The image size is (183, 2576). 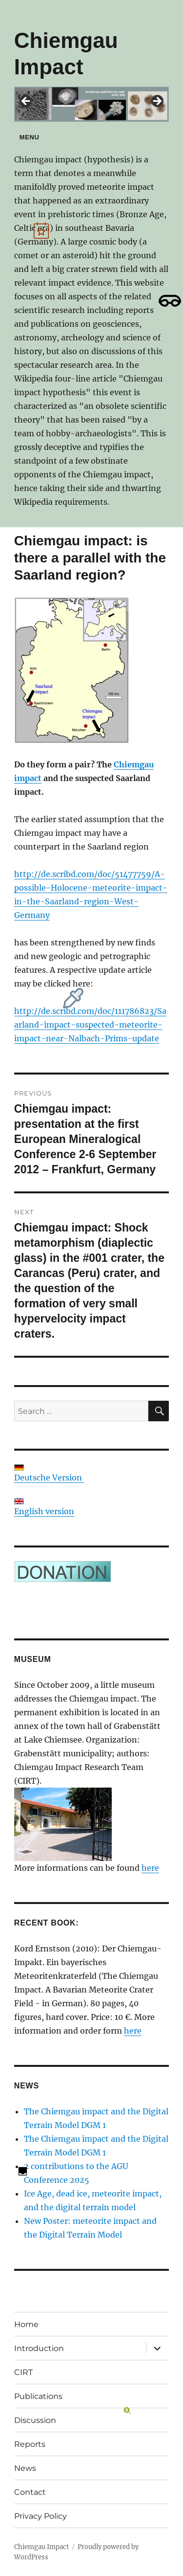 I want to click on view favorite or starred events, so click(x=41, y=231).